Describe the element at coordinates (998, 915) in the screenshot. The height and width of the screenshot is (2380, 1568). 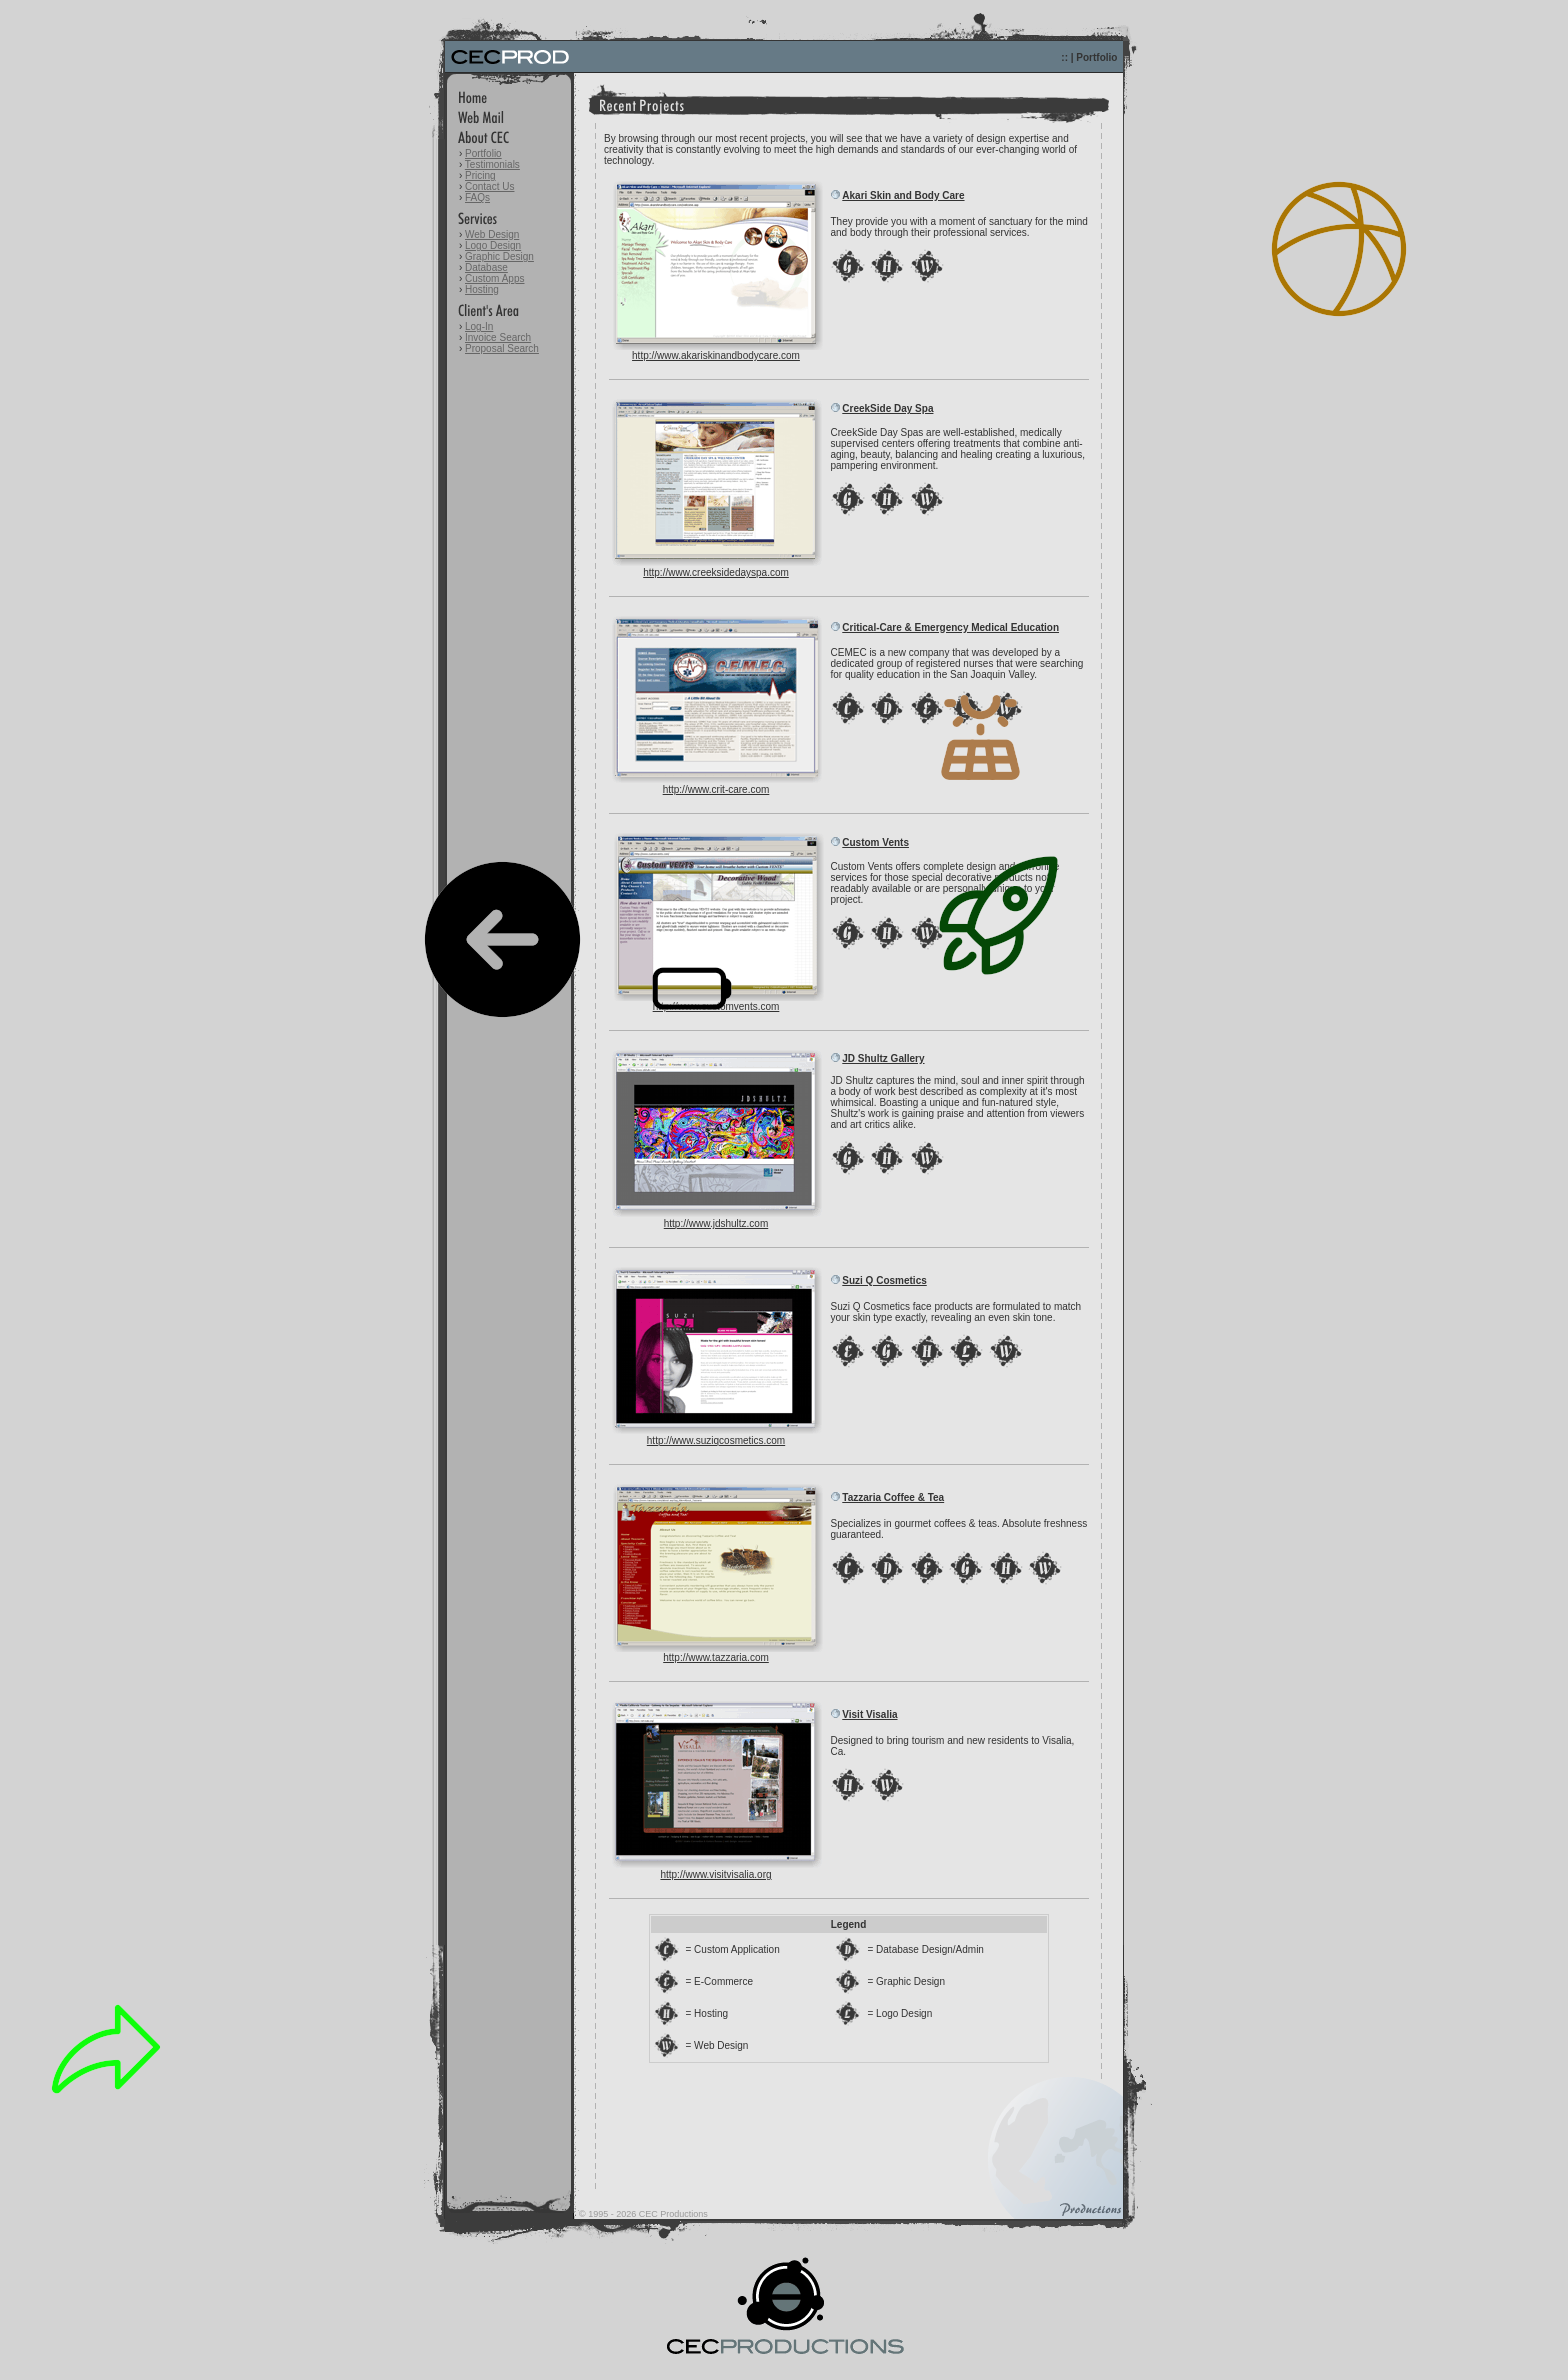
I see `launch or deploy a project` at that location.